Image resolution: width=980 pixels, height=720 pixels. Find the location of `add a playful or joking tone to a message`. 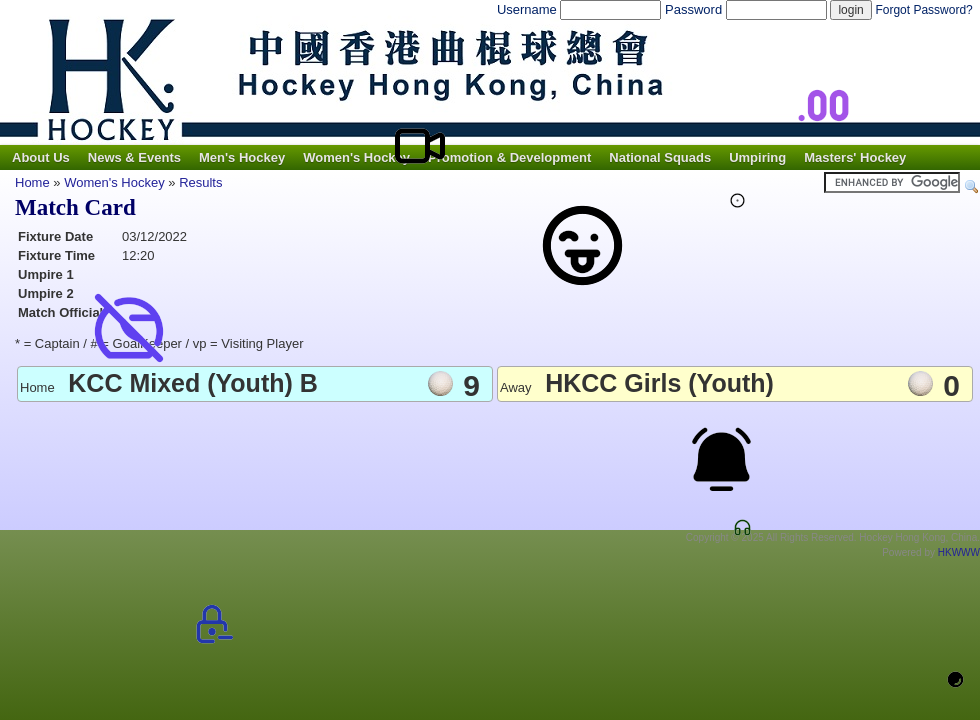

add a playful or joking tone to a message is located at coordinates (582, 245).